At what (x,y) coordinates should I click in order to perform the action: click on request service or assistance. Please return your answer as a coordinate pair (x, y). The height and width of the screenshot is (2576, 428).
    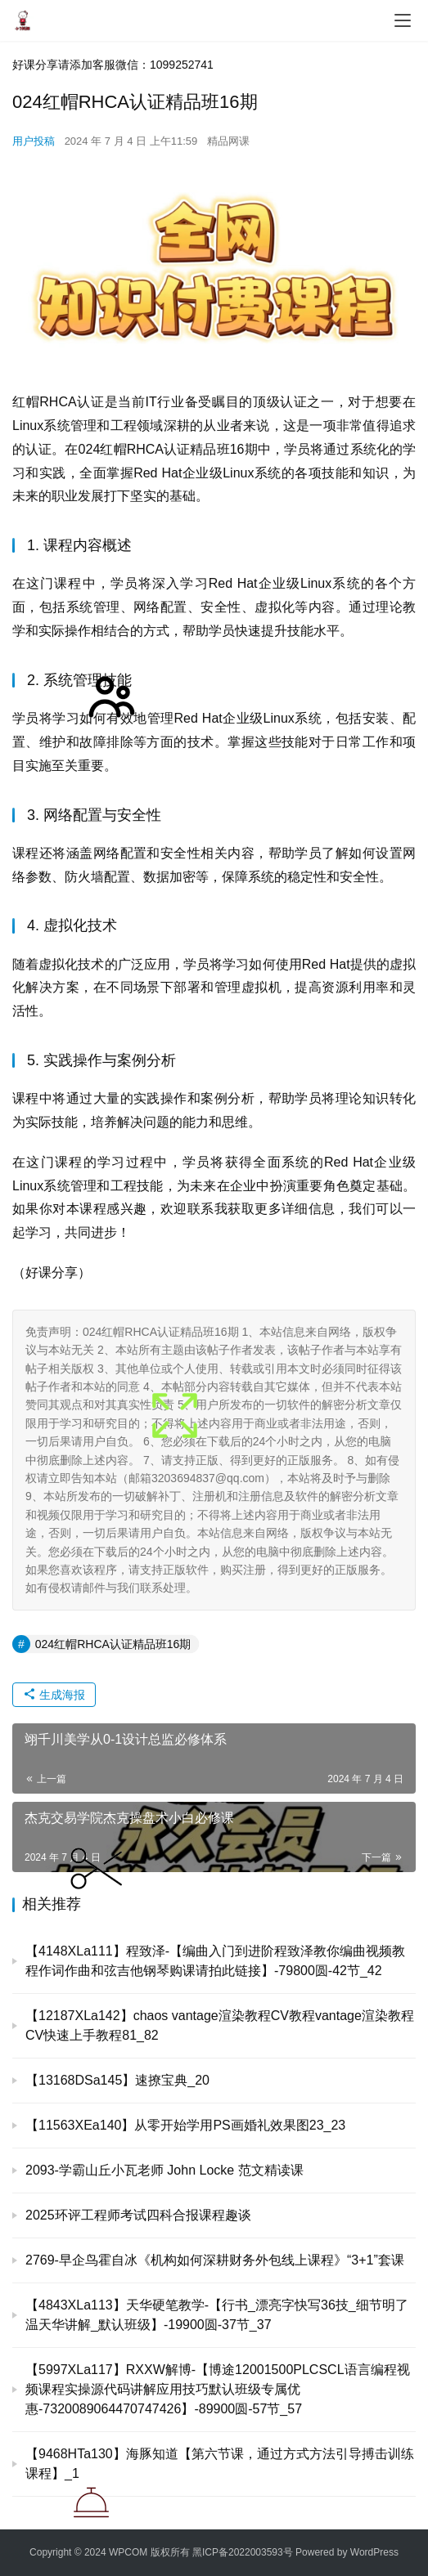
    Looking at the image, I should click on (91, 2503).